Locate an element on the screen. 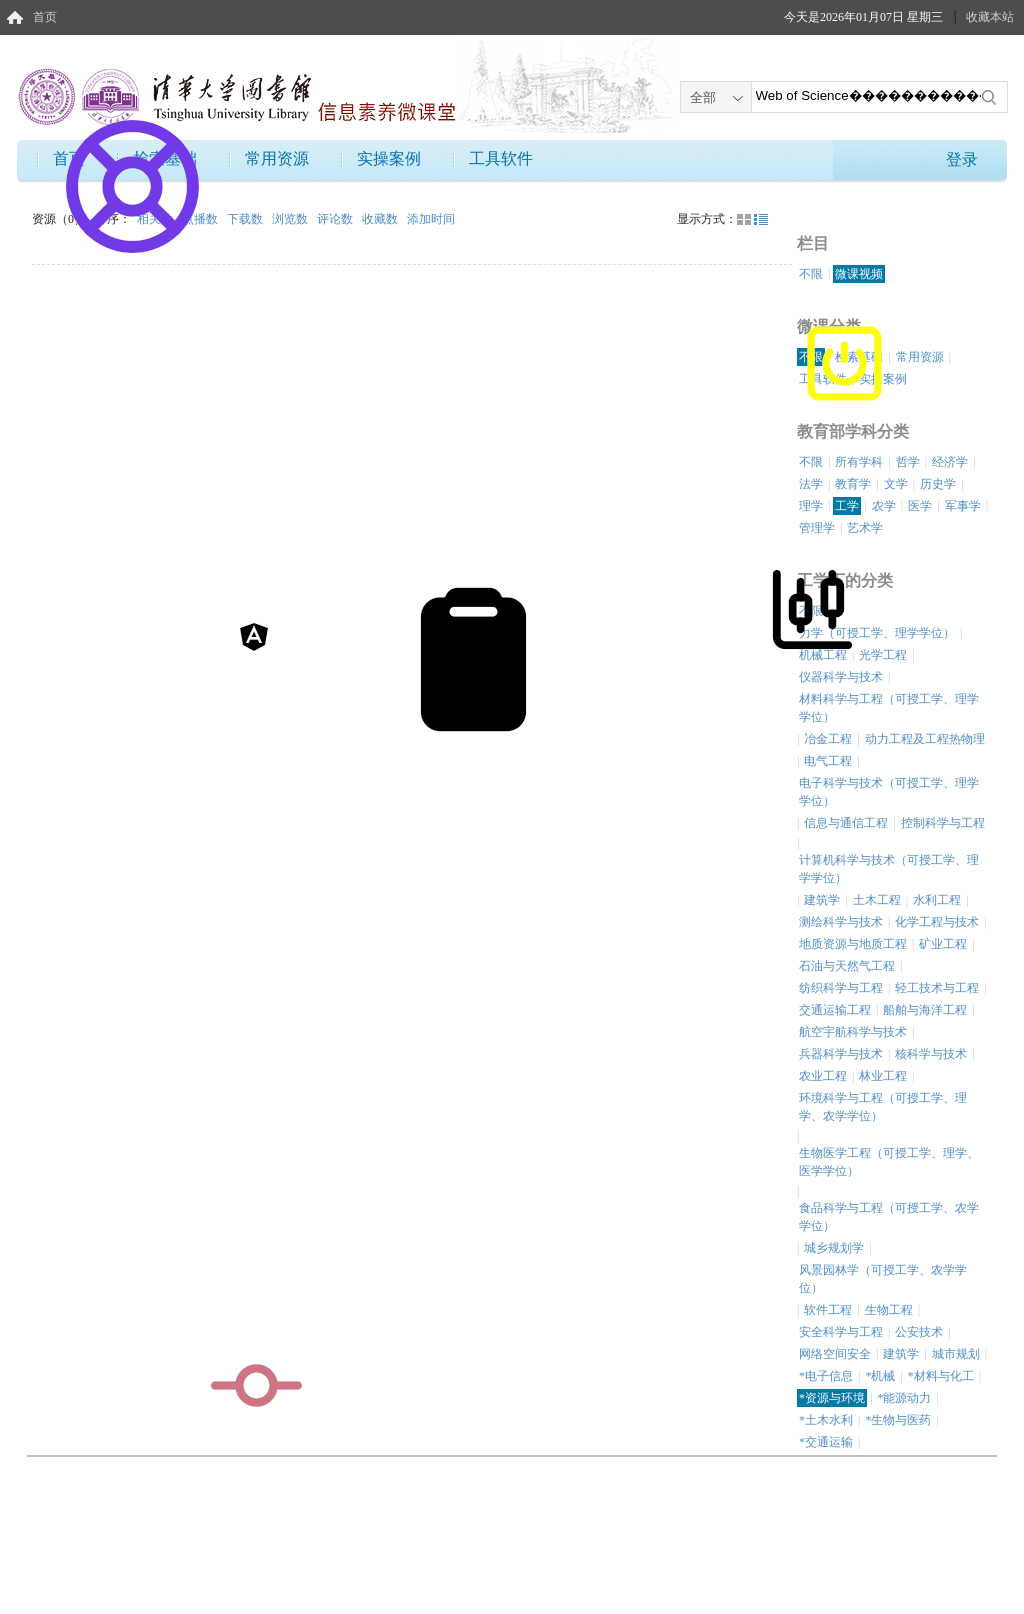  view candlestick chart for stock or crypto trading is located at coordinates (812, 609).